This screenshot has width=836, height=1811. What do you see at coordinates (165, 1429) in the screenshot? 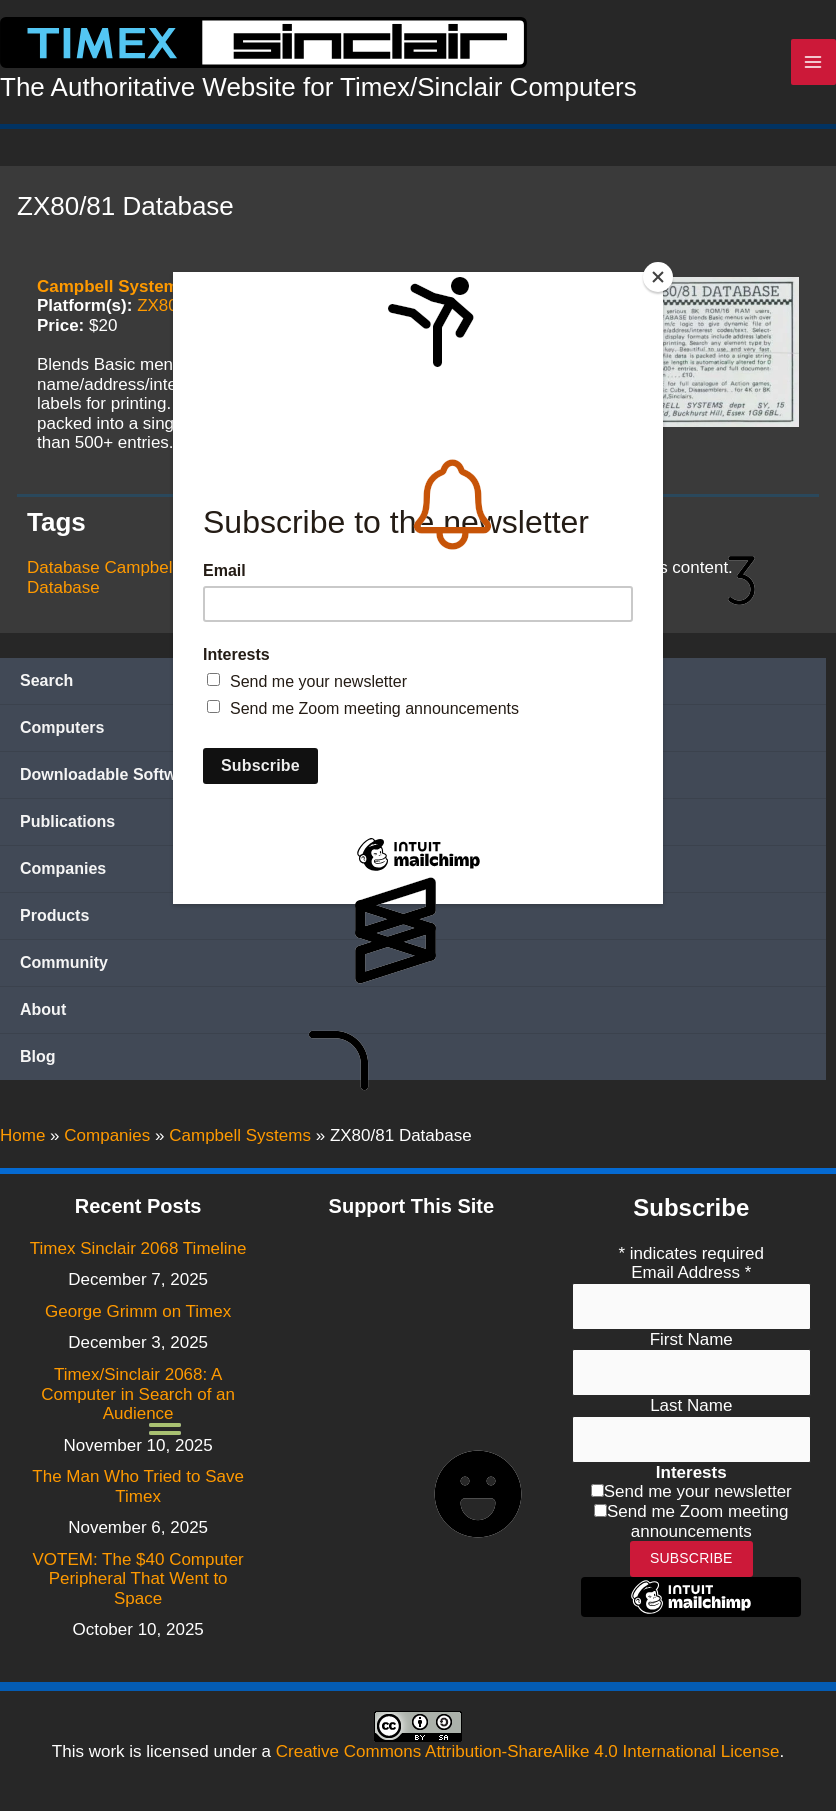
I see `indicates equality or balance between values` at bounding box center [165, 1429].